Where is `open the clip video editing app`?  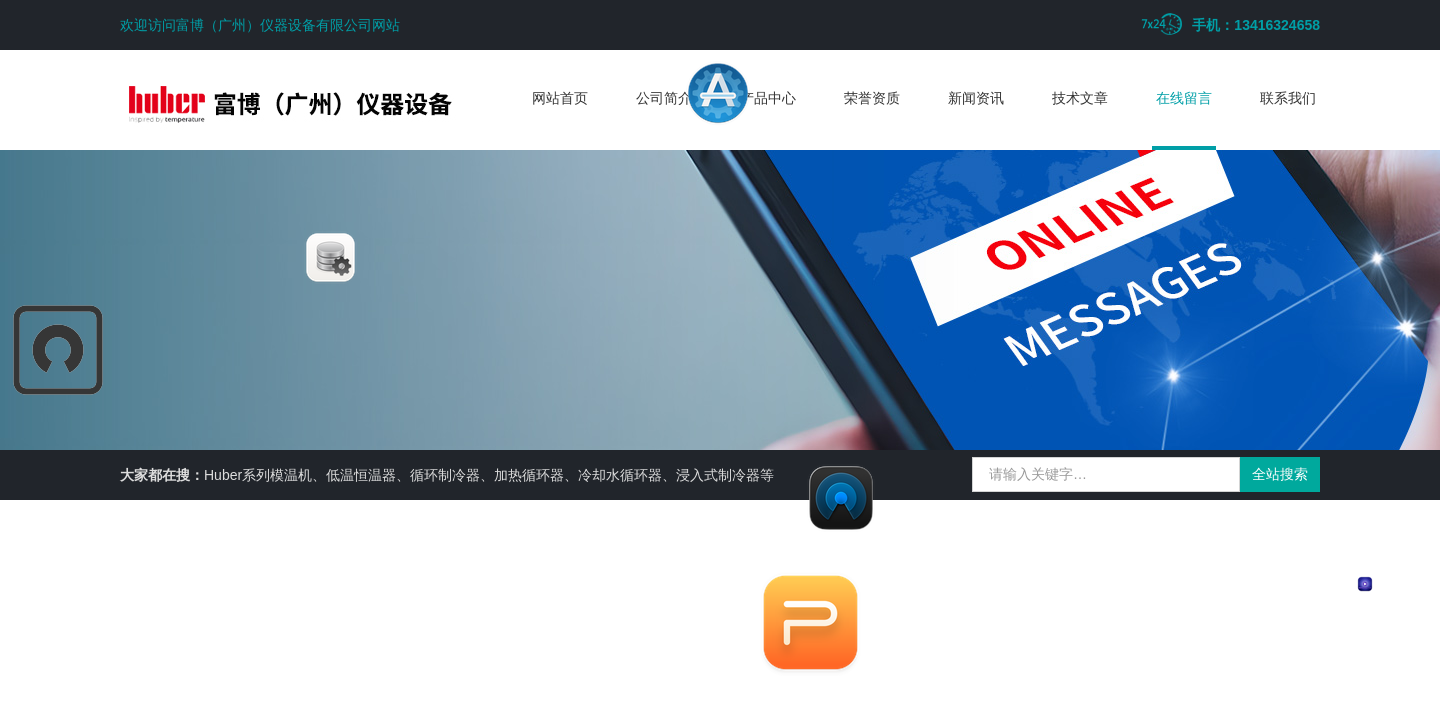 open the clip video editing app is located at coordinates (1365, 584).